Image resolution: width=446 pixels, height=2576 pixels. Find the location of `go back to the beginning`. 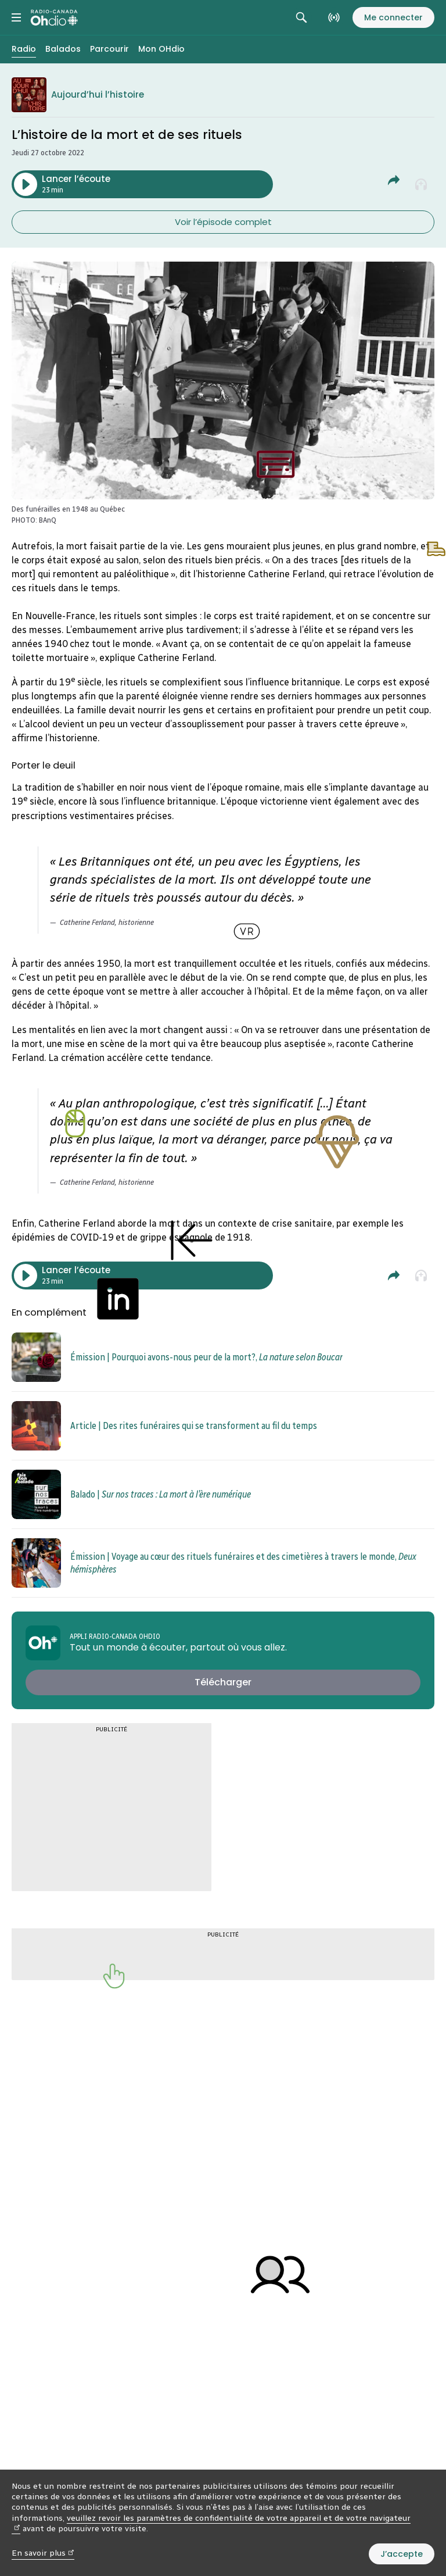

go back to the beginning is located at coordinates (190, 1240).